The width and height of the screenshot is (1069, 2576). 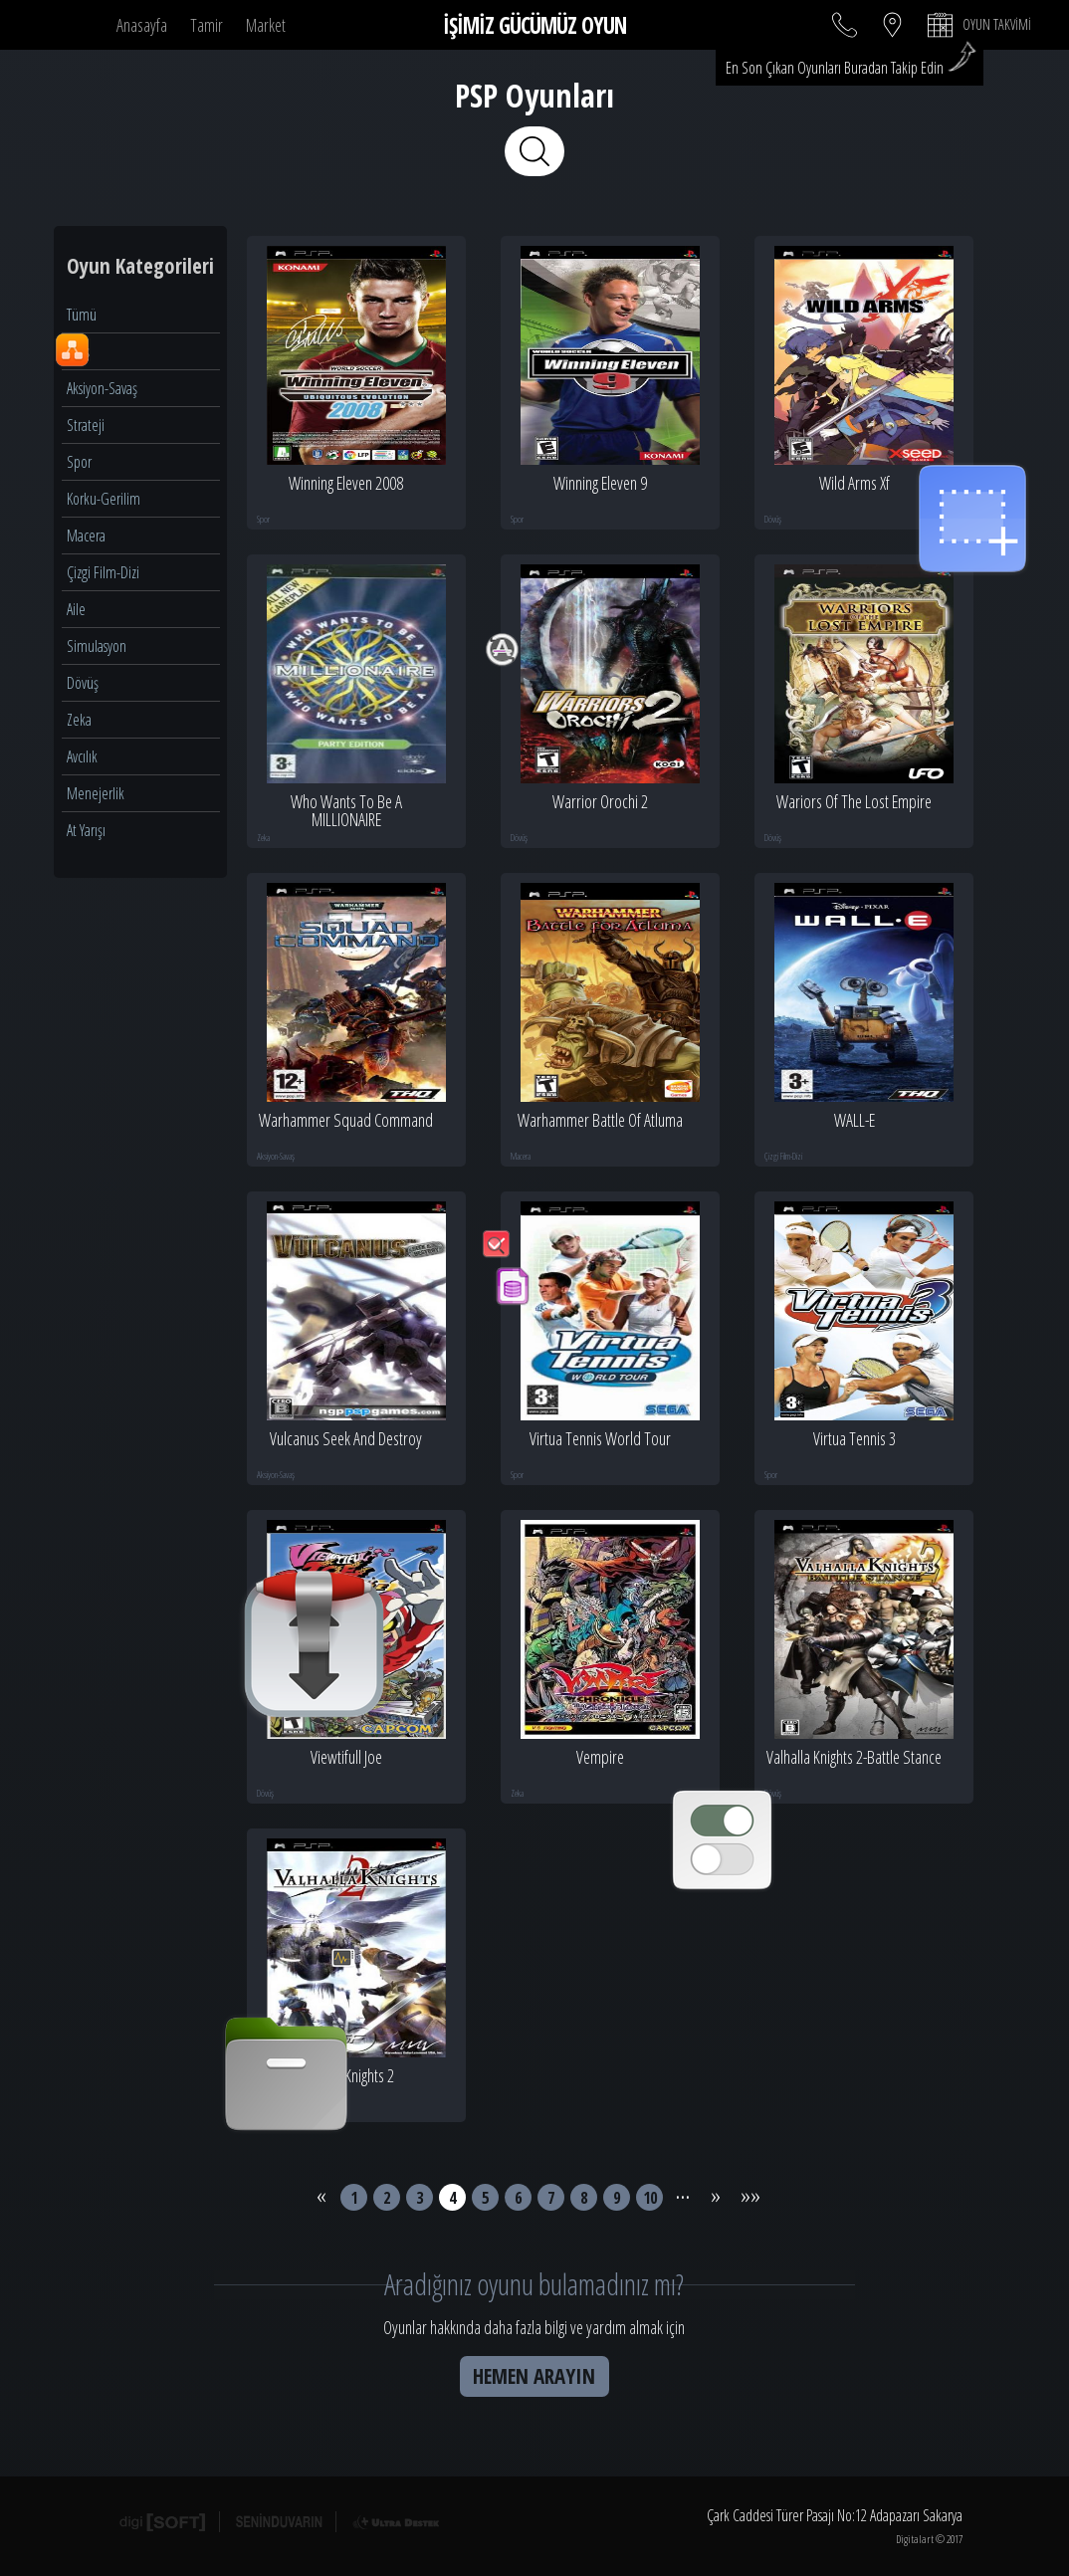 I want to click on open transmission torrent client, so click(x=314, y=1647).